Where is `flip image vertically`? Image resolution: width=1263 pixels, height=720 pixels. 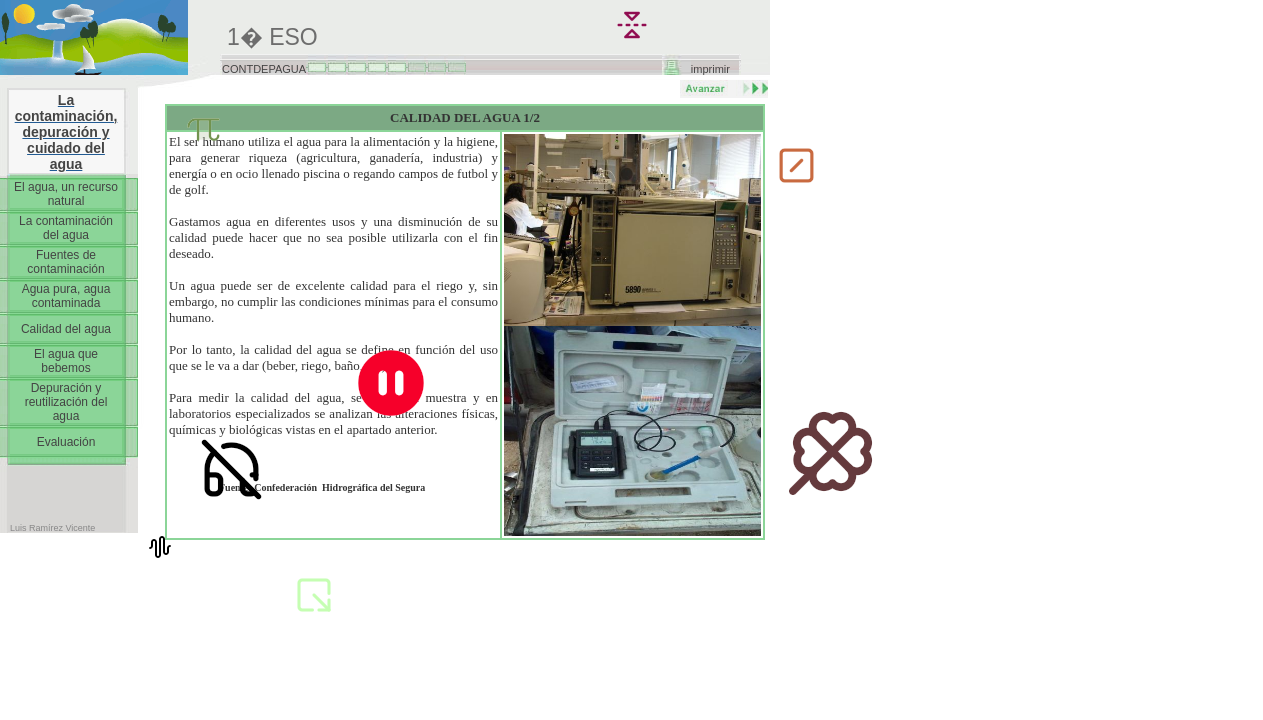 flip image vertically is located at coordinates (632, 25).